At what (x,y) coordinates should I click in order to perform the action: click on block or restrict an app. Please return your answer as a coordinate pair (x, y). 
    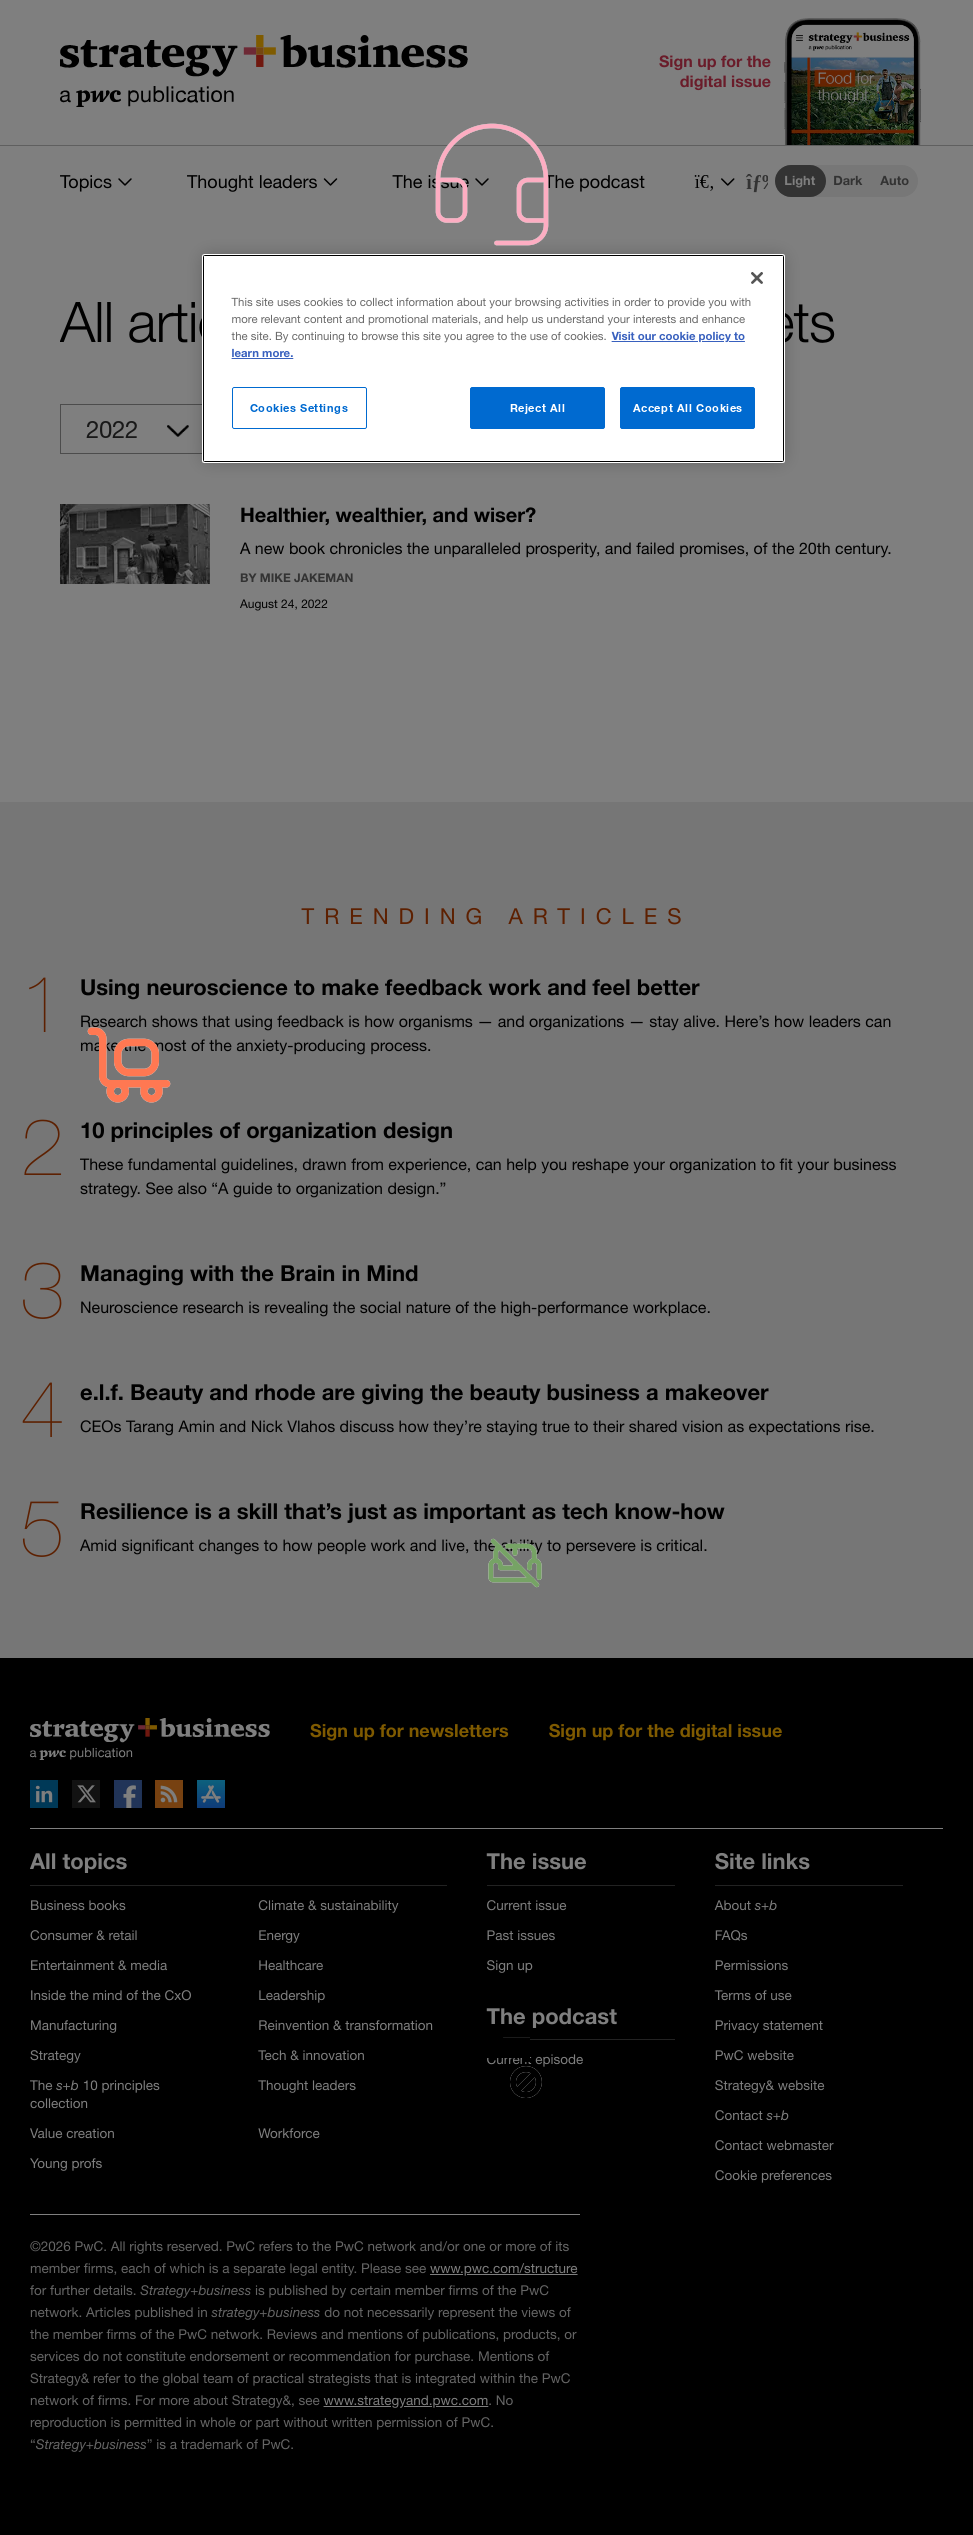
    Looking at the image, I should click on (502, 2082).